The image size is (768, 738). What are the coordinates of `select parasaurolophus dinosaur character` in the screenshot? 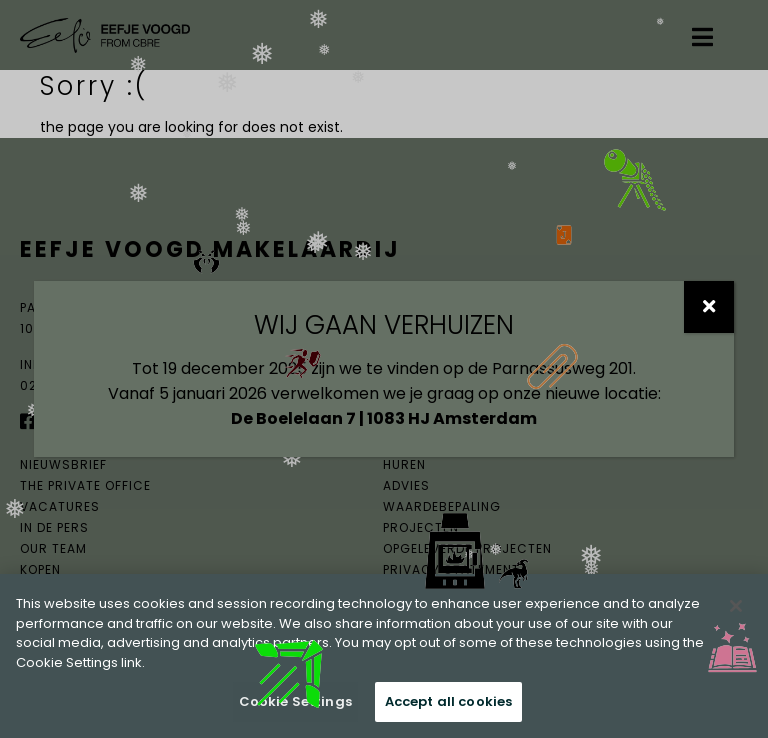 It's located at (514, 574).